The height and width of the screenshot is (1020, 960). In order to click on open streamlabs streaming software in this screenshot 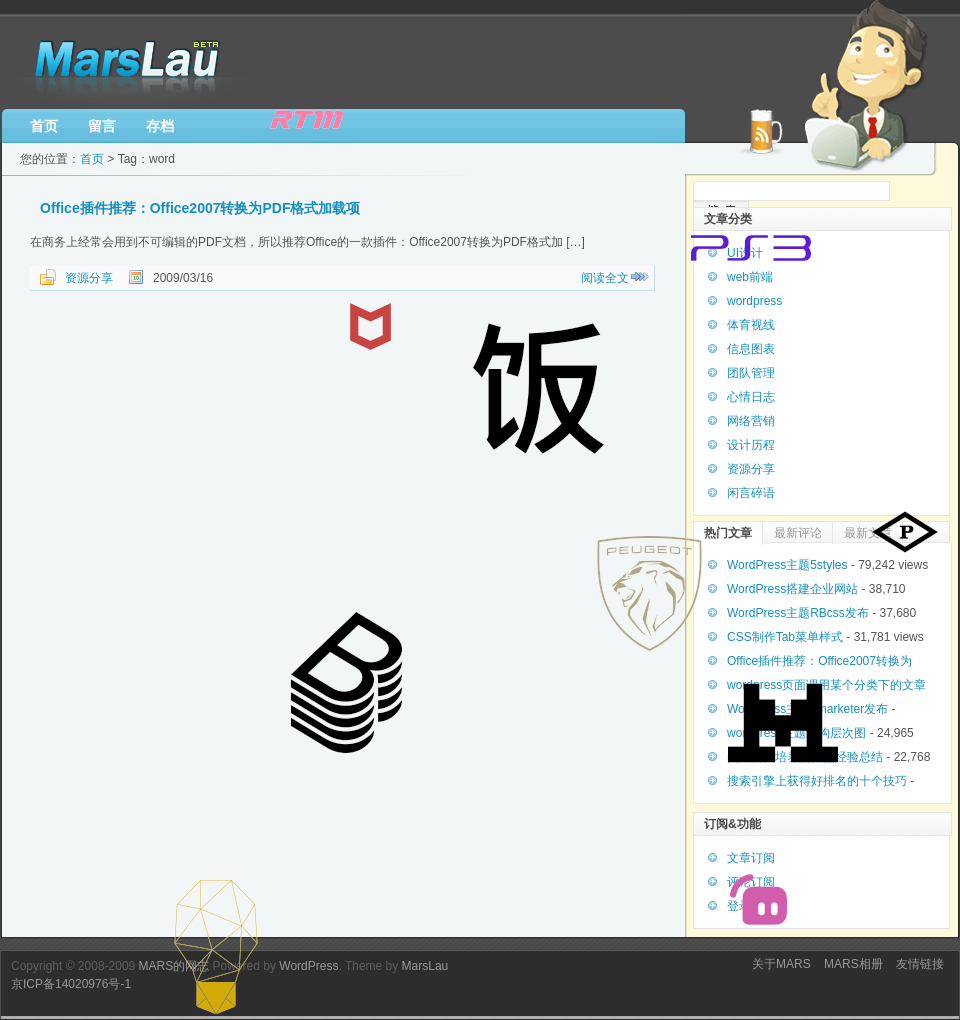, I will do `click(758, 899)`.